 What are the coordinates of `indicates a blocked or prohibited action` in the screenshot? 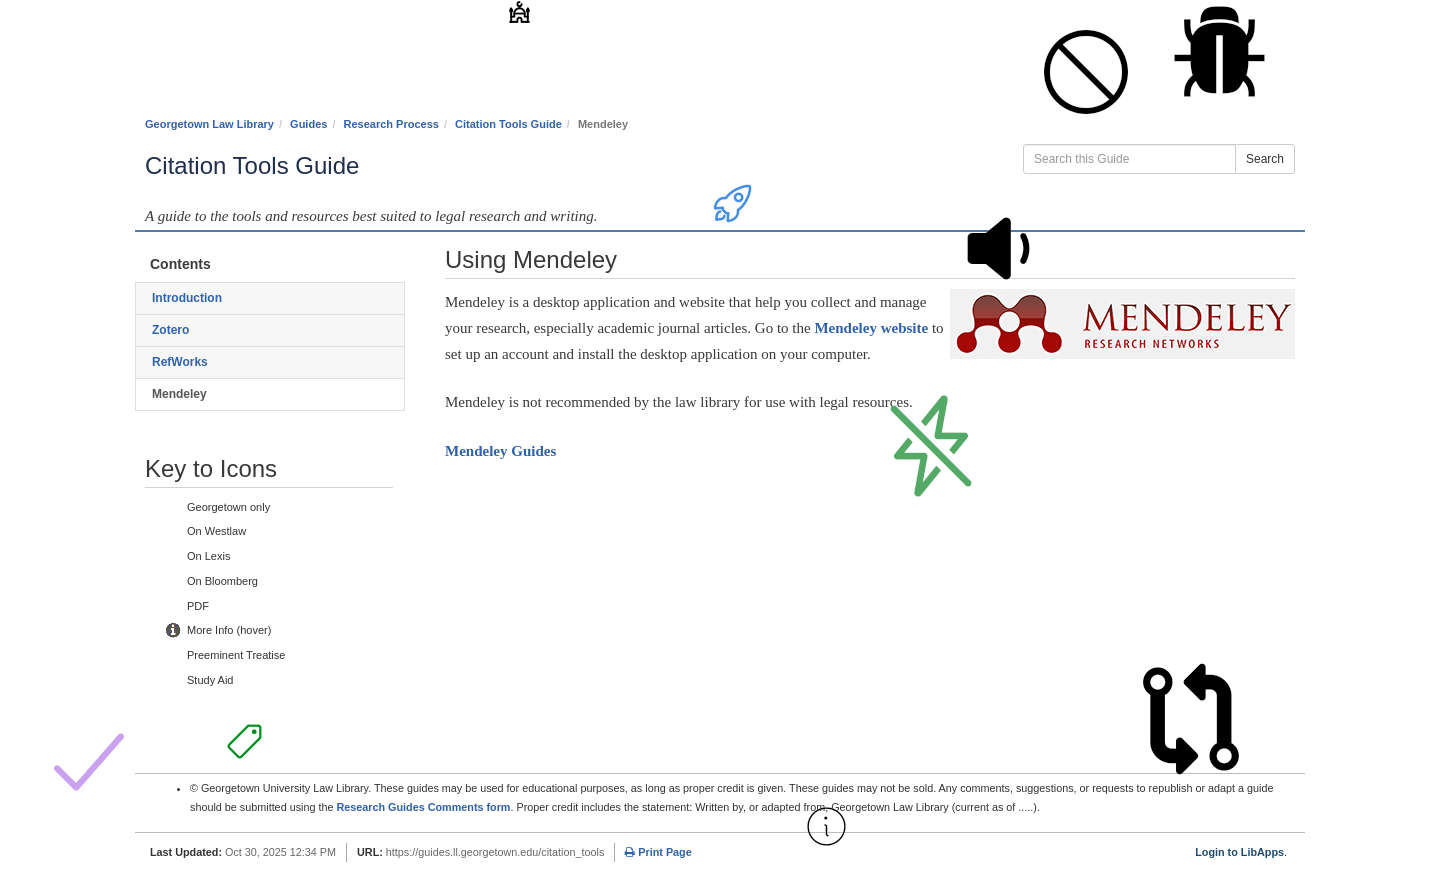 It's located at (1086, 72).